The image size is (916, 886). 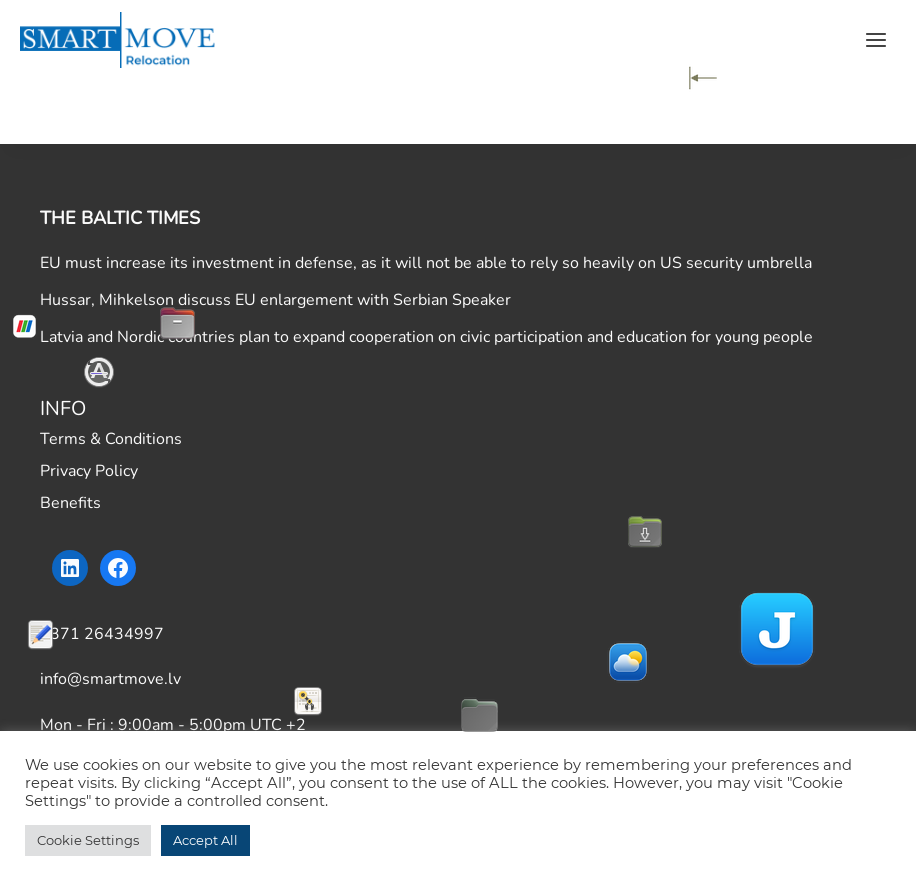 What do you see at coordinates (40, 634) in the screenshot?
I see `open the software learning center` at bounding box center [40, 634].